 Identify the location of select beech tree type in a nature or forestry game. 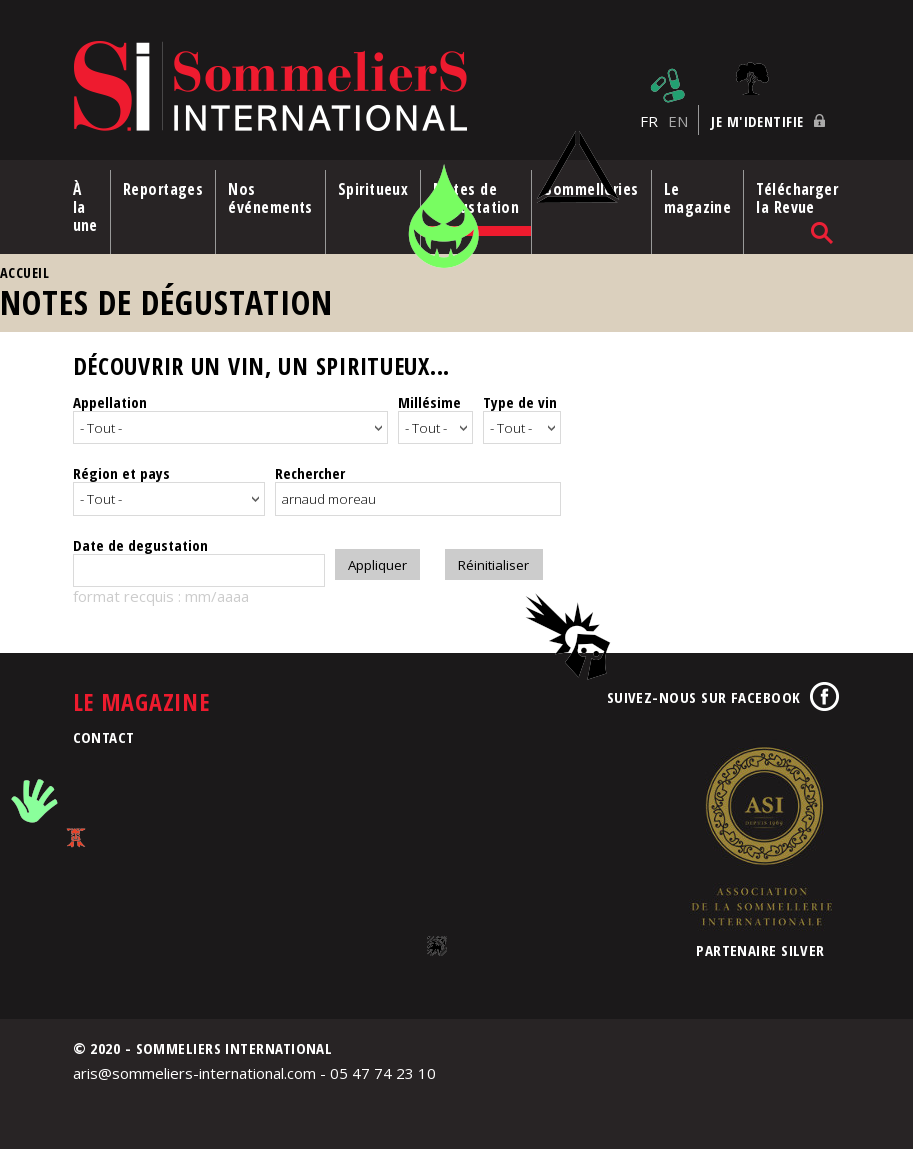
(752, 78).